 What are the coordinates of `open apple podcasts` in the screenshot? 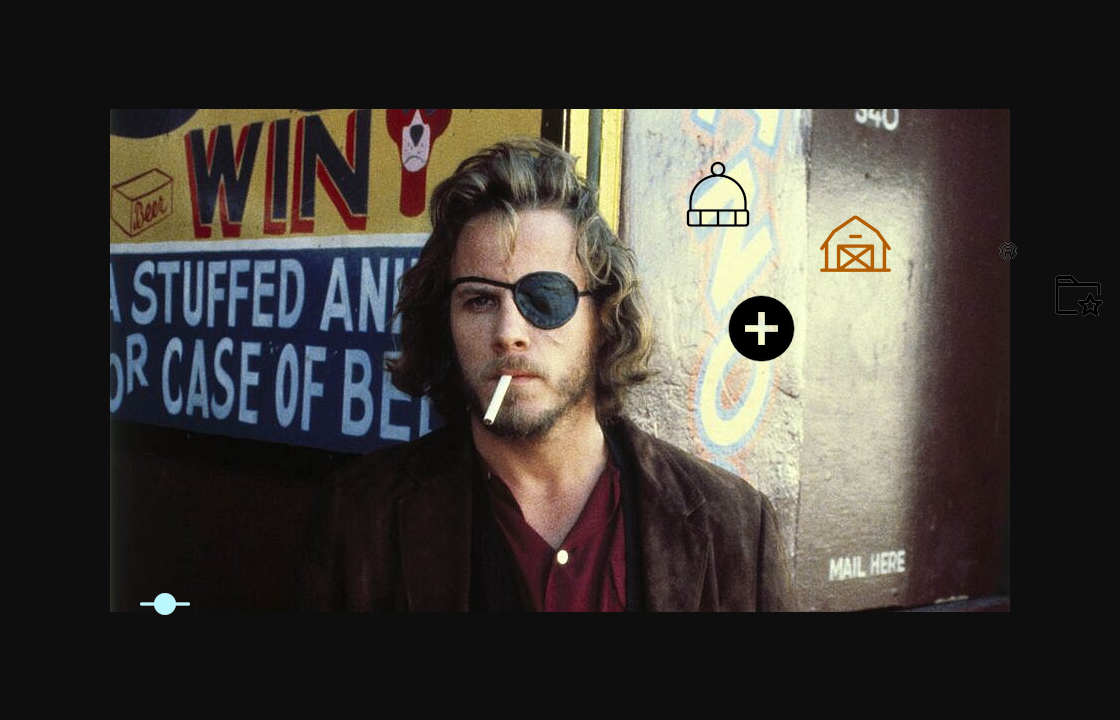 It's located at (1008, 251).